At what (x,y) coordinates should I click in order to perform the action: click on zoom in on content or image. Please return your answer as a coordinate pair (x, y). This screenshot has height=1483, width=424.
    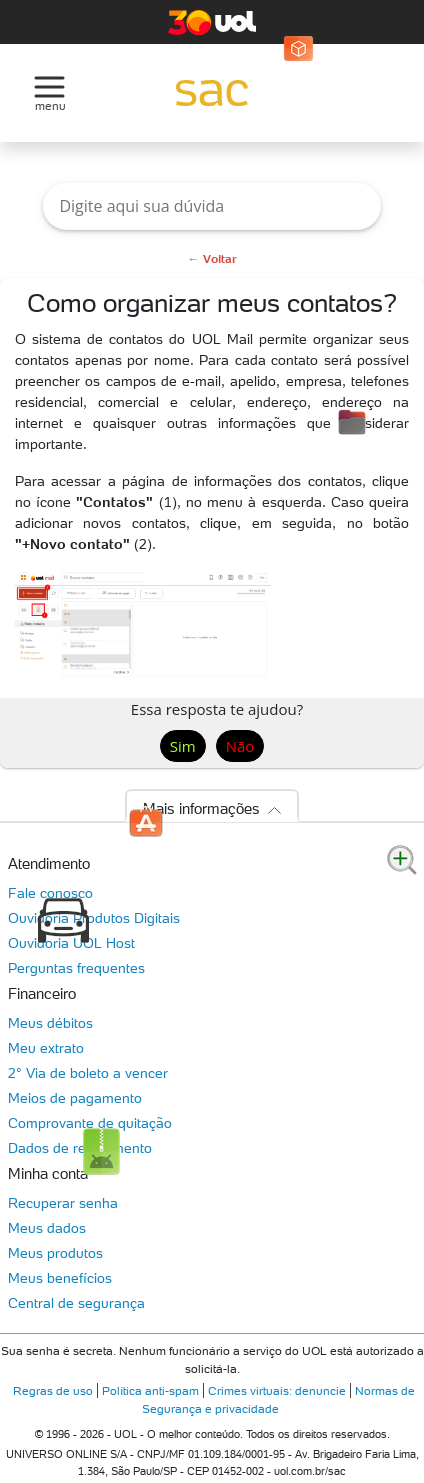
    Looking at the image, I should click on (402, 860).